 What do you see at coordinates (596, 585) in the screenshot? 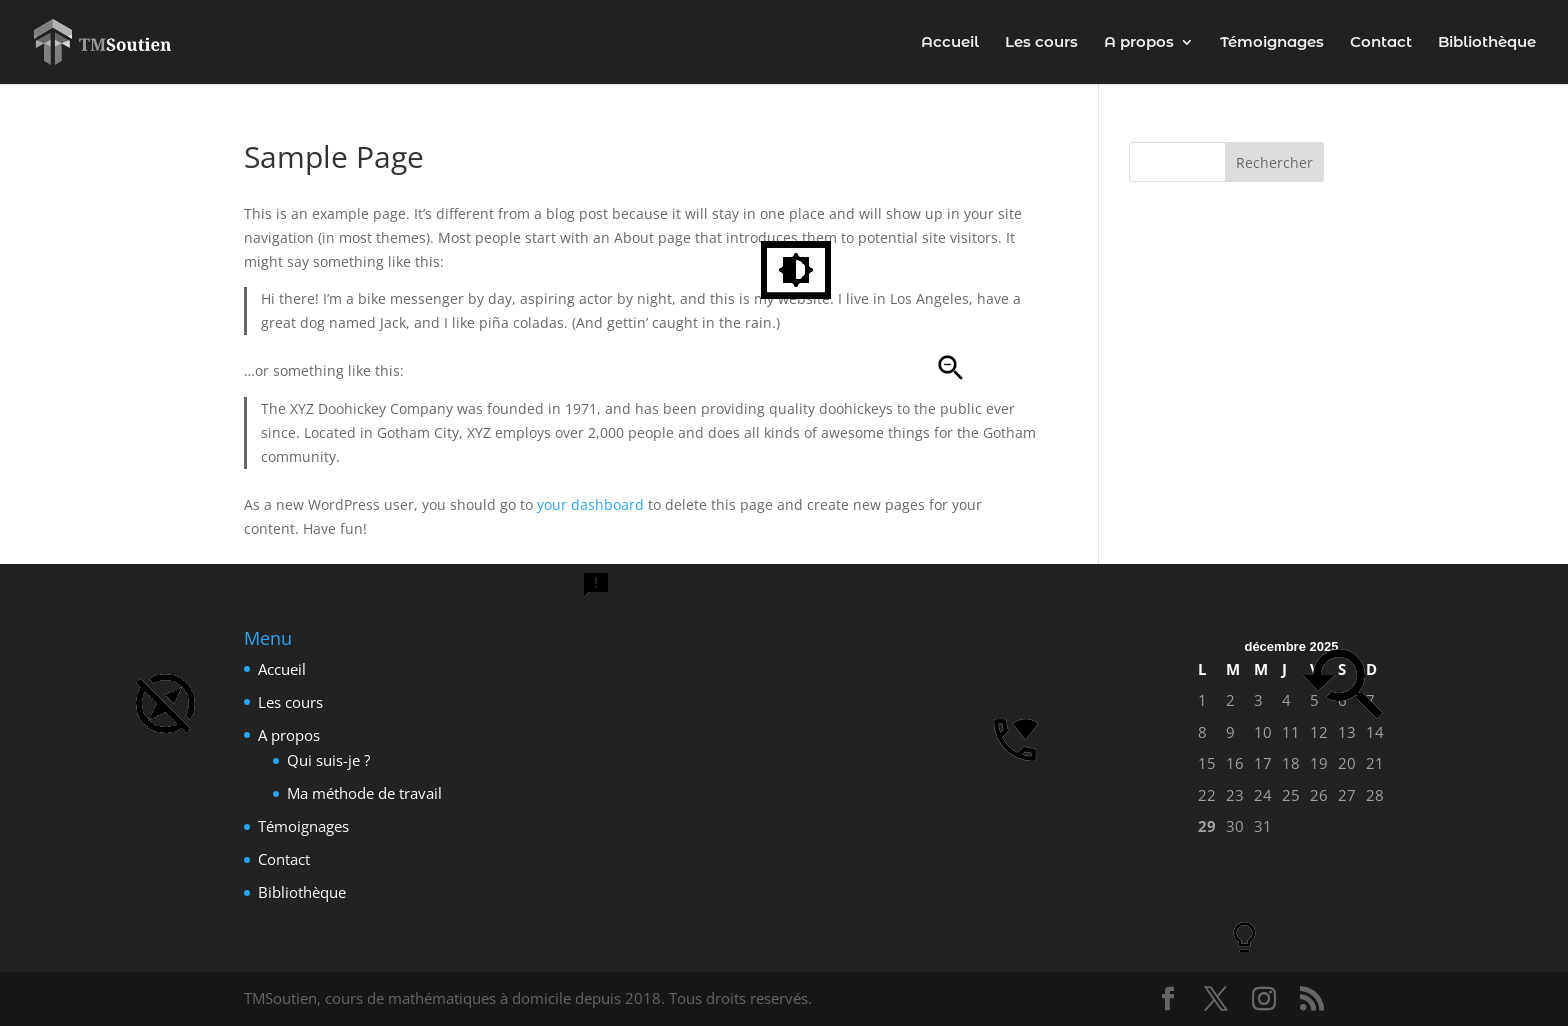
I see `view announcements or alerts` at bounding box center [596, 585].